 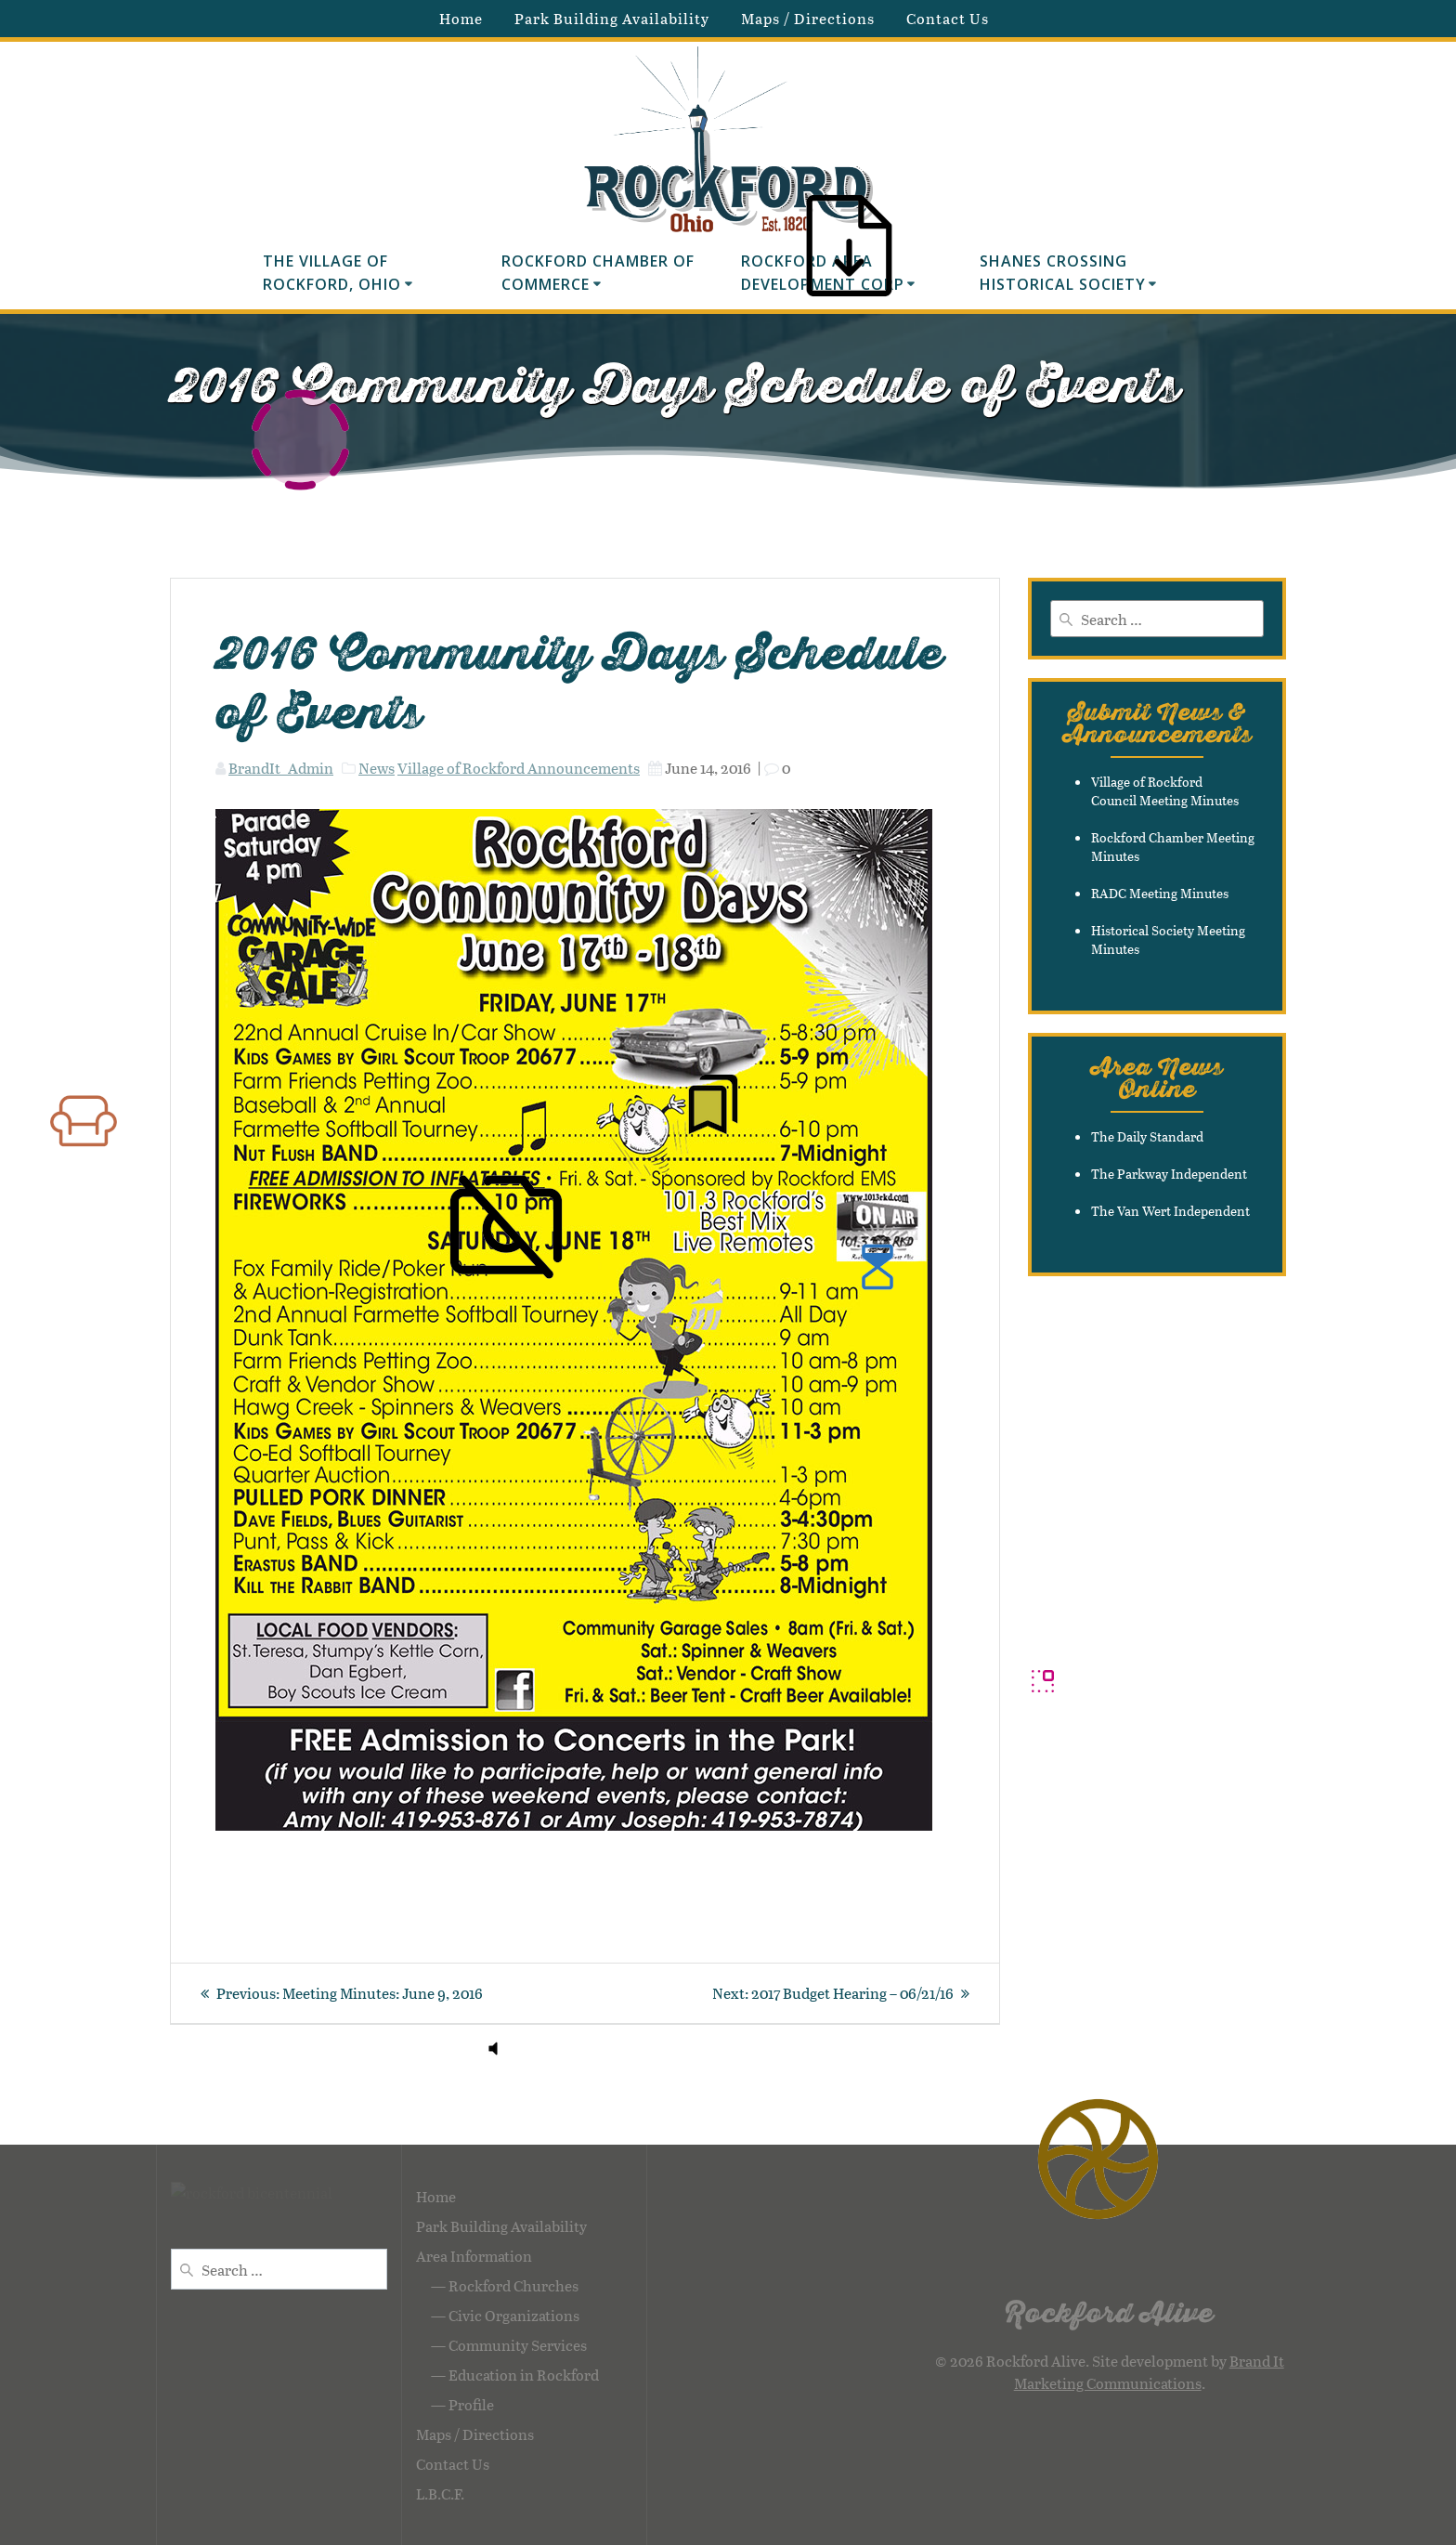 I want to click on indicates a process just started with most time remaining, so click(x=878, y=1267).